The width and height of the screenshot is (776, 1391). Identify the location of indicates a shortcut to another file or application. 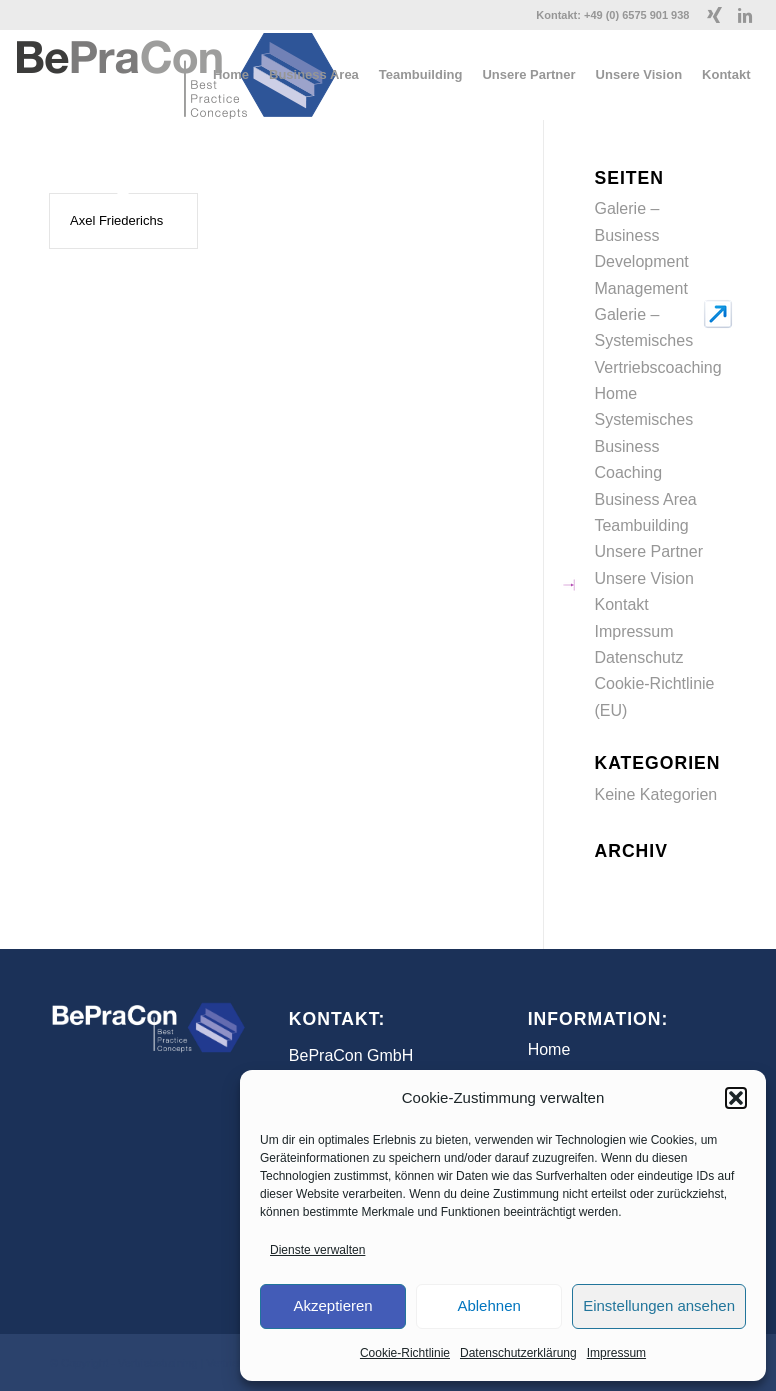
(718, 314).